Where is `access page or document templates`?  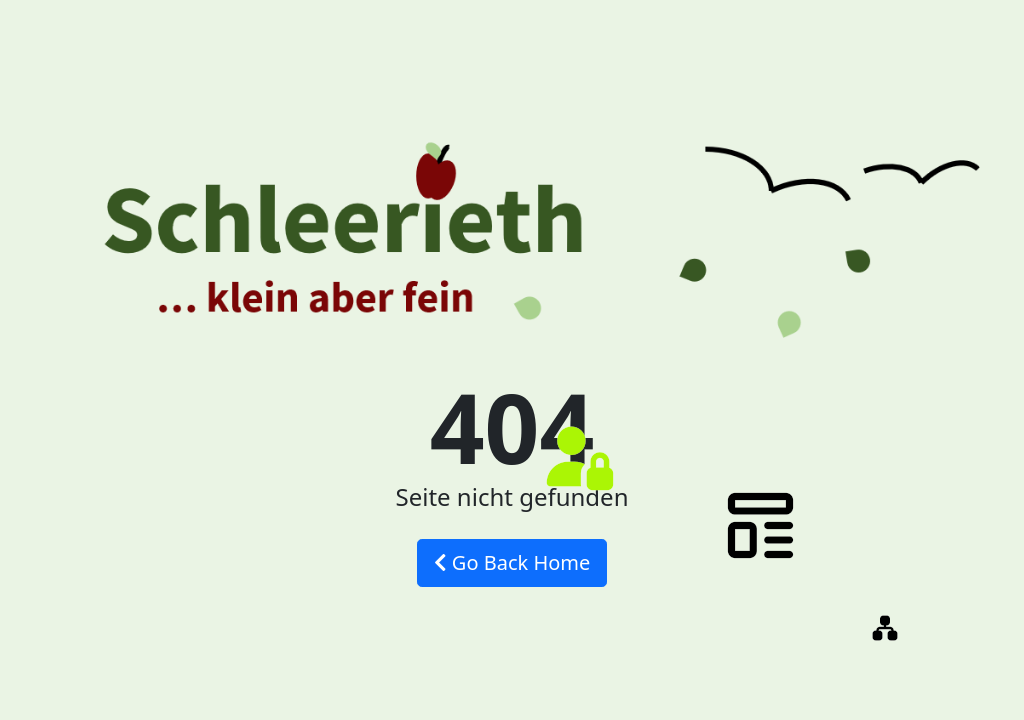
access page or document templates is located at coordinates (760, 525).